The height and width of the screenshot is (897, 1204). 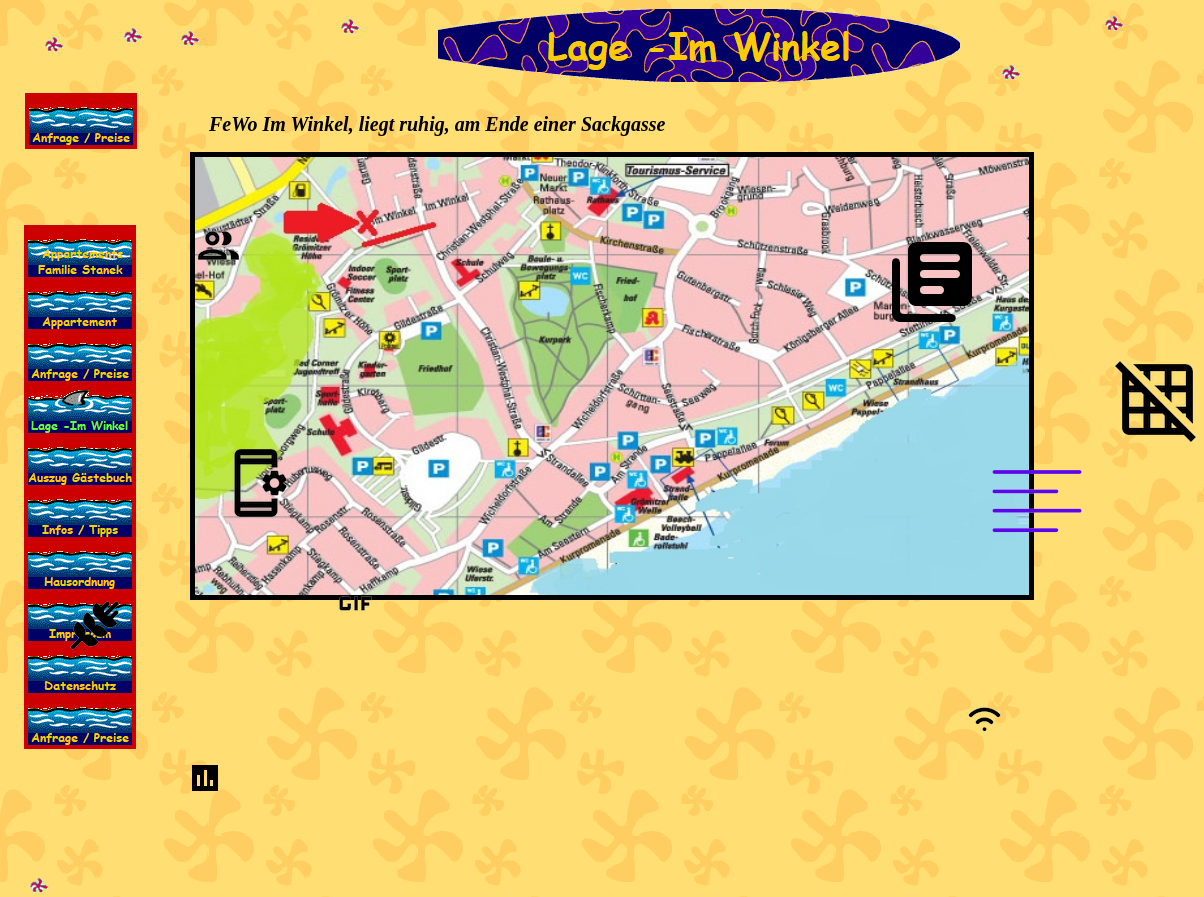 I want to click on access app settings, so click(x=256, y=483).